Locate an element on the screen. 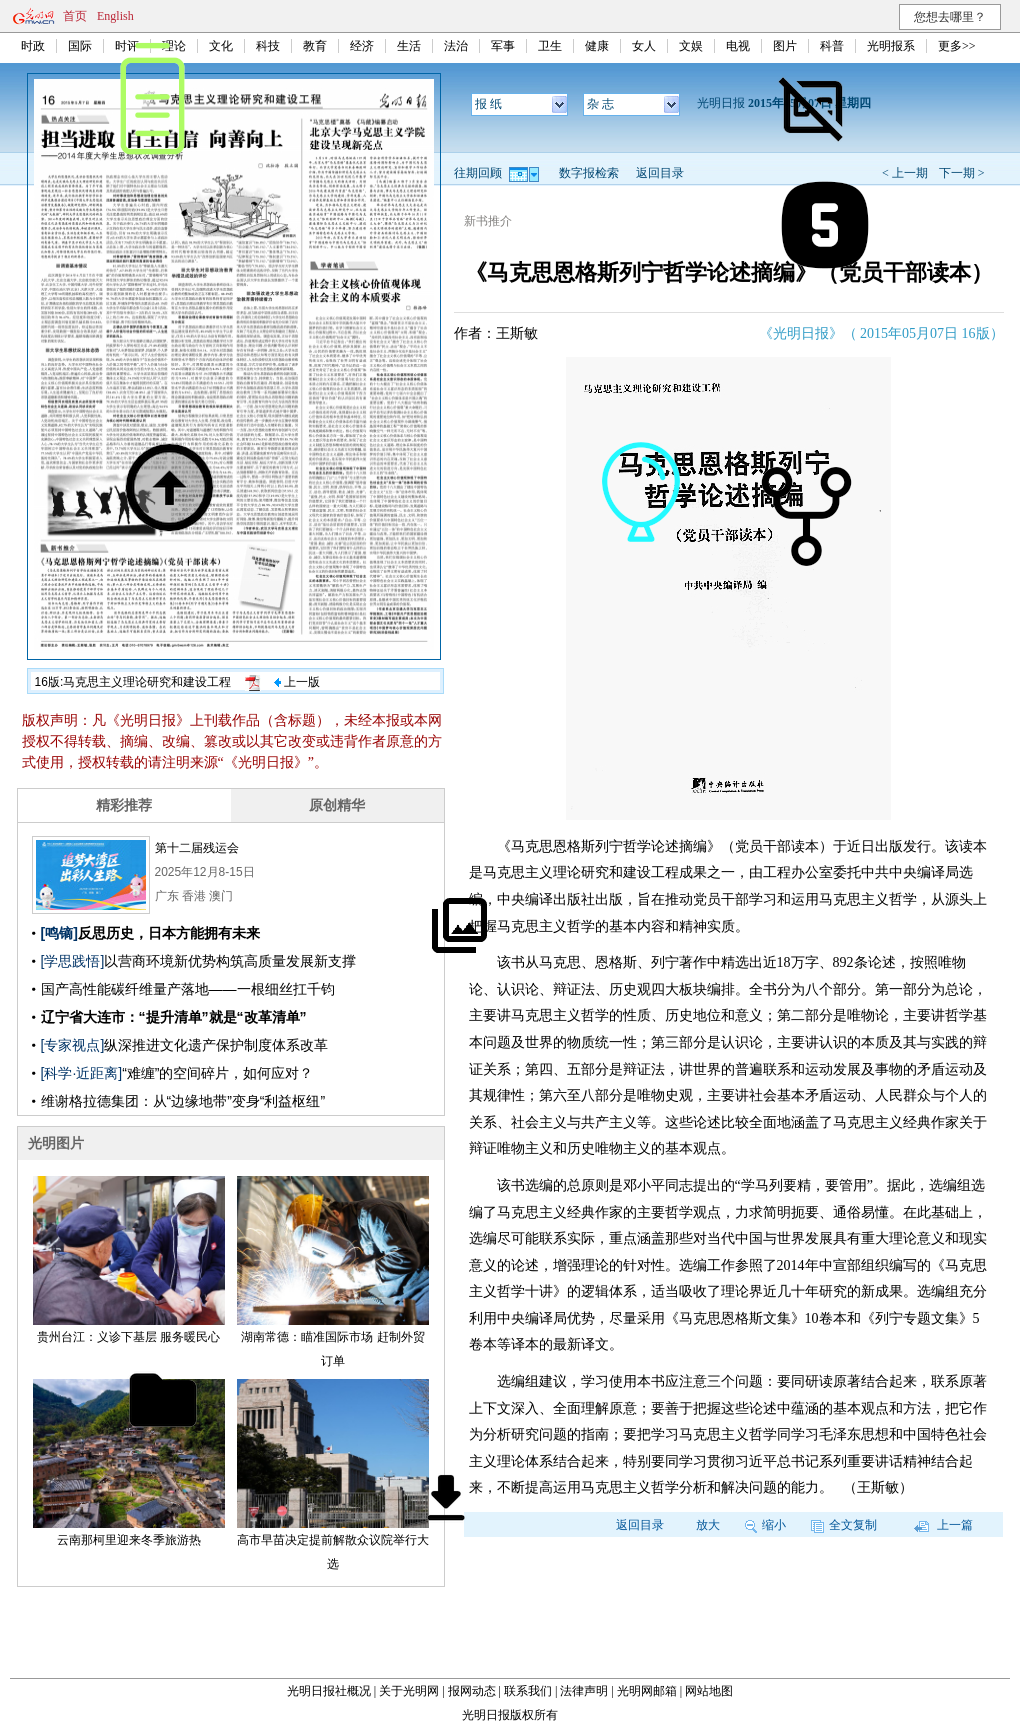  upload a file or content is located at coordinates (169, 487).